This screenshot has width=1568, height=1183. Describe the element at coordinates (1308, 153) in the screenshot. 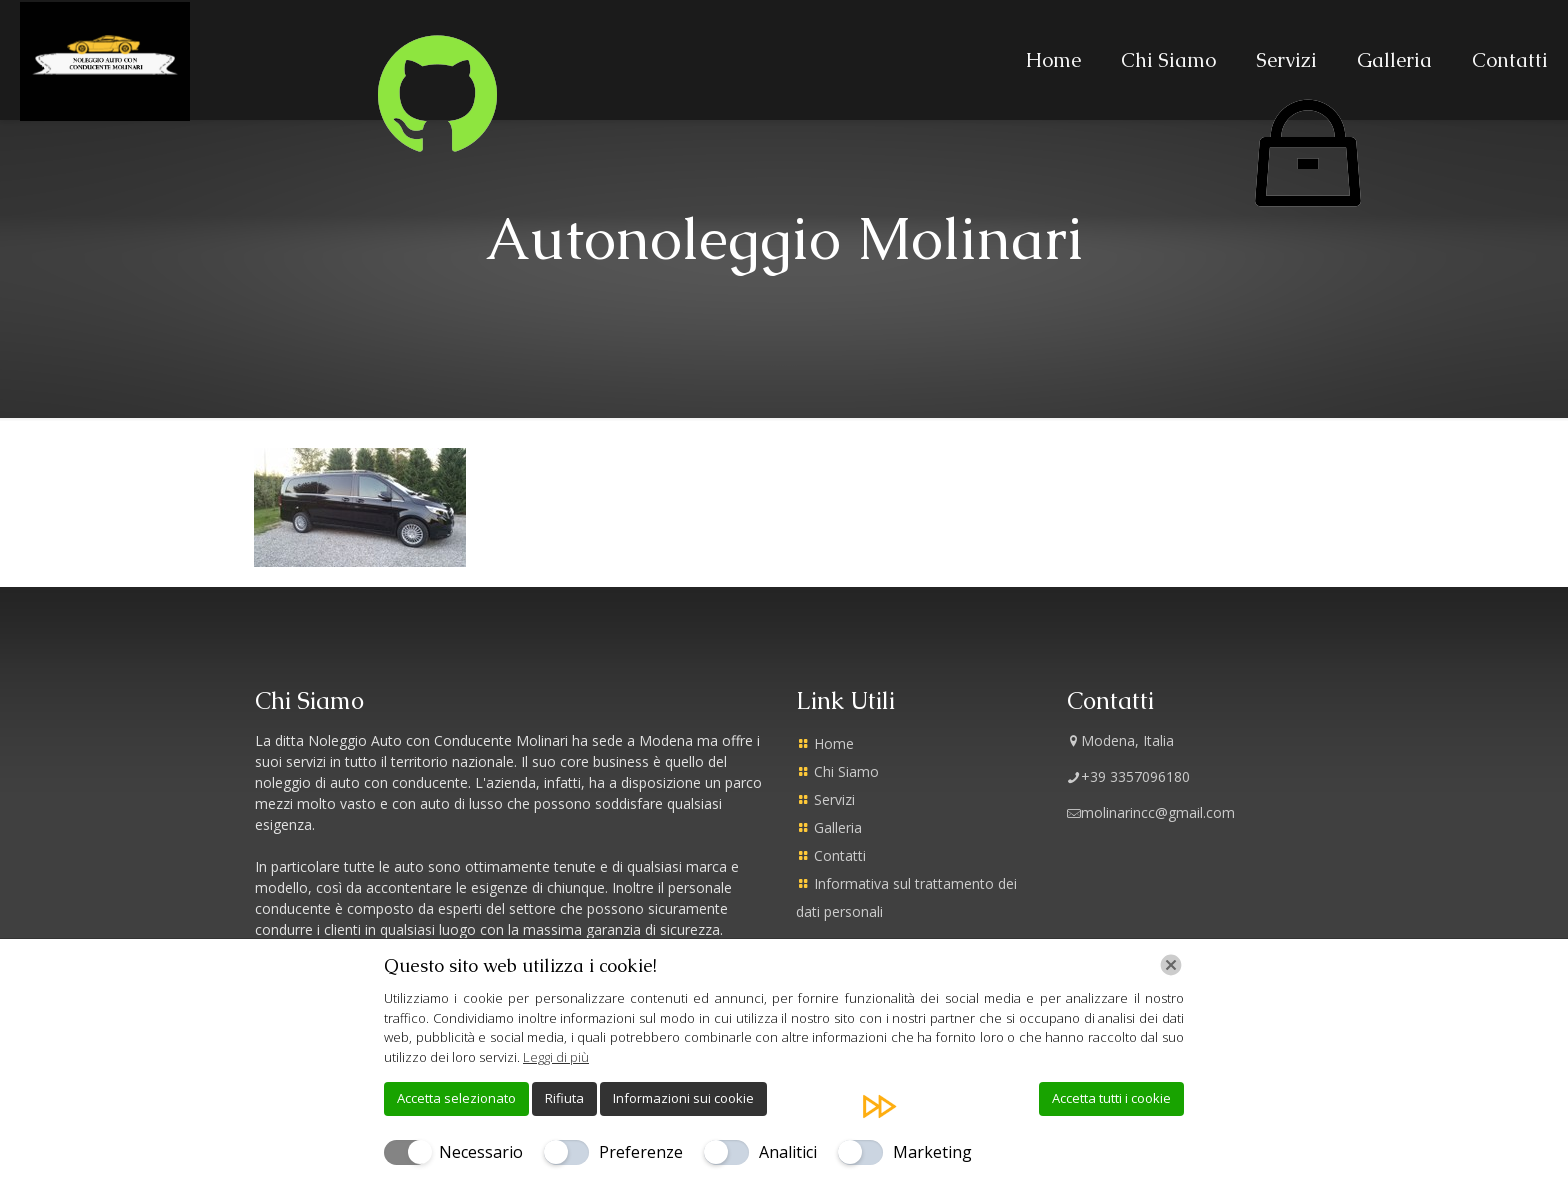

I see `view your shopping bag` at that location.